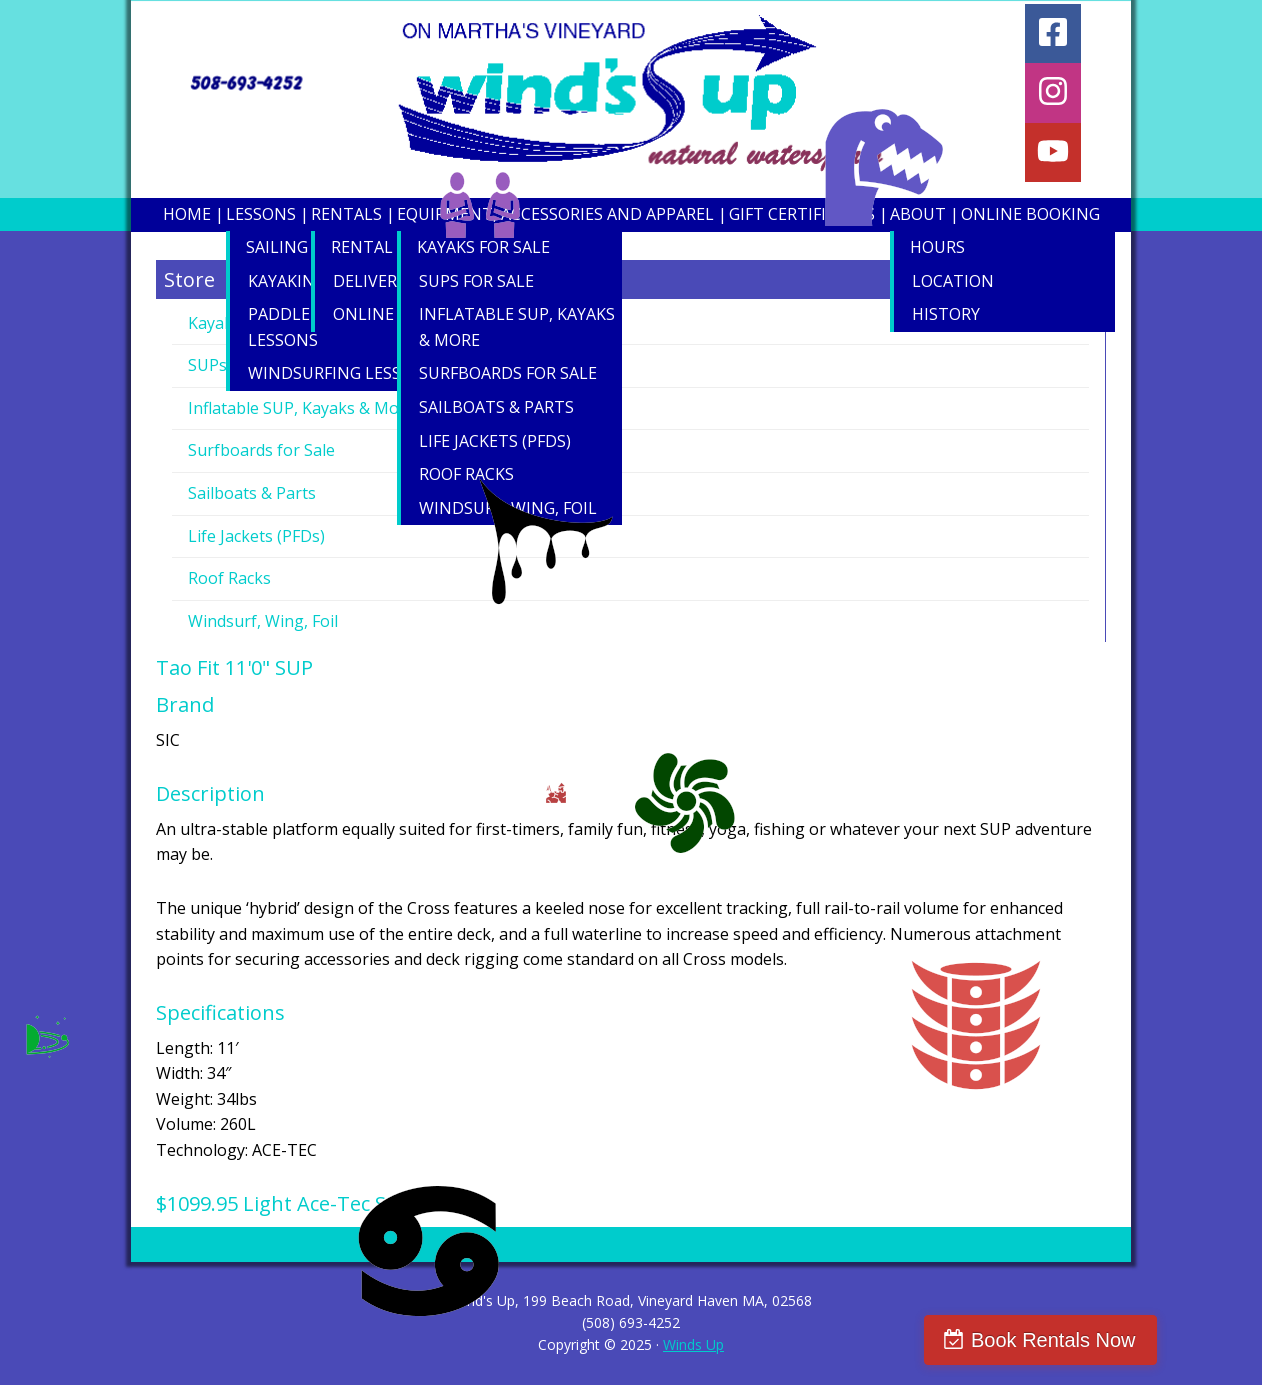  Describe the element at coordinates (49, 1038) in the screenshot. I see `explore the solar system or space-themed content` at that location.